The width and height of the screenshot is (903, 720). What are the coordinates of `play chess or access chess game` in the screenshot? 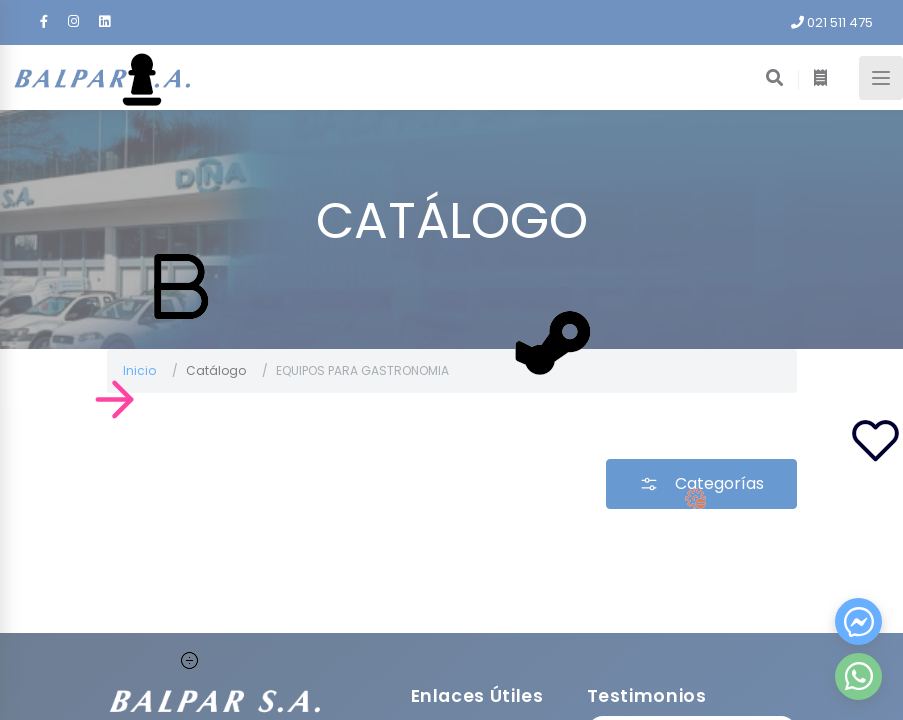 It's located at (142, 81).